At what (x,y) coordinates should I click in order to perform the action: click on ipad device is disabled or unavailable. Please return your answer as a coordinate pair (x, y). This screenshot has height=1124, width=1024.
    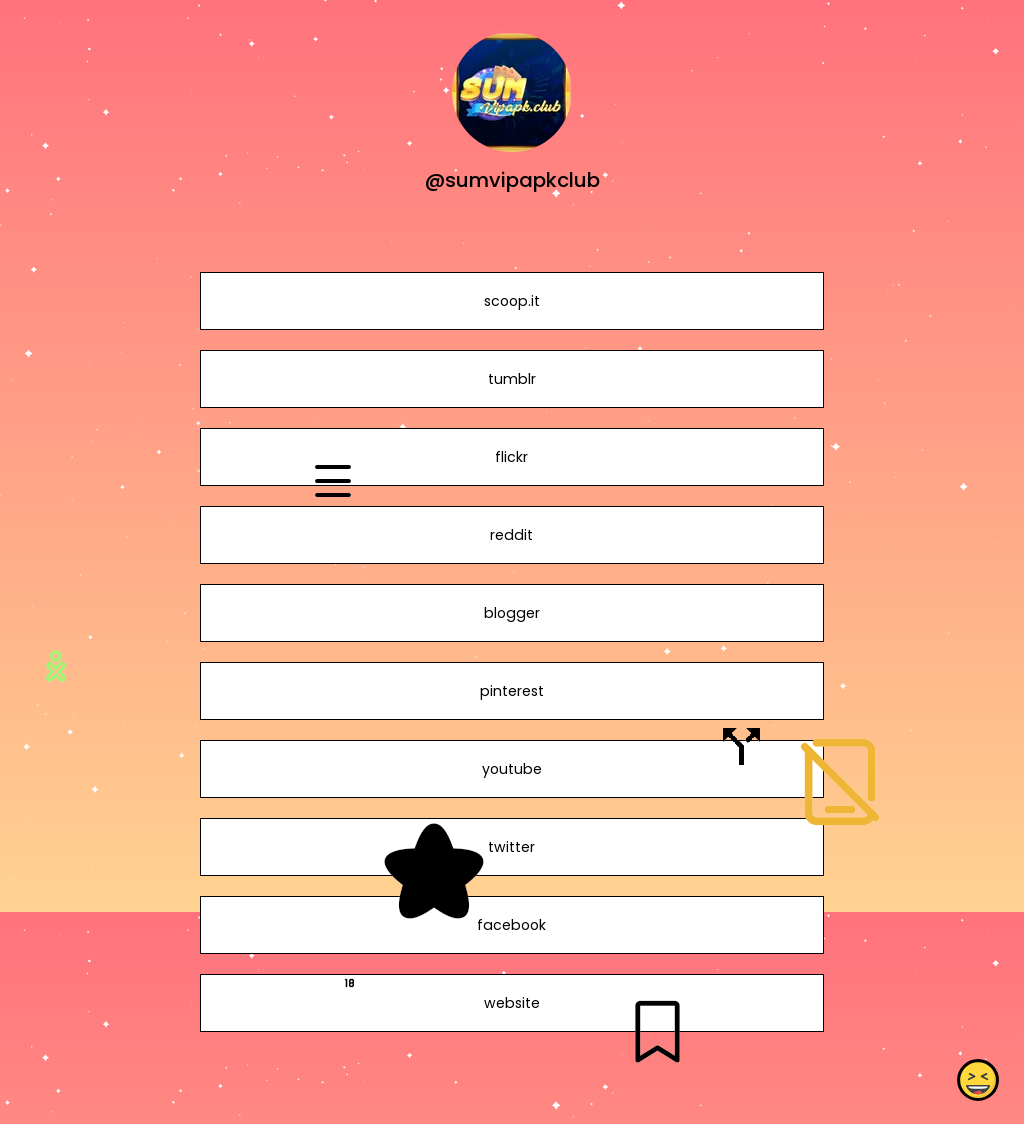
    Looking at the image, I should click on (840, 782).